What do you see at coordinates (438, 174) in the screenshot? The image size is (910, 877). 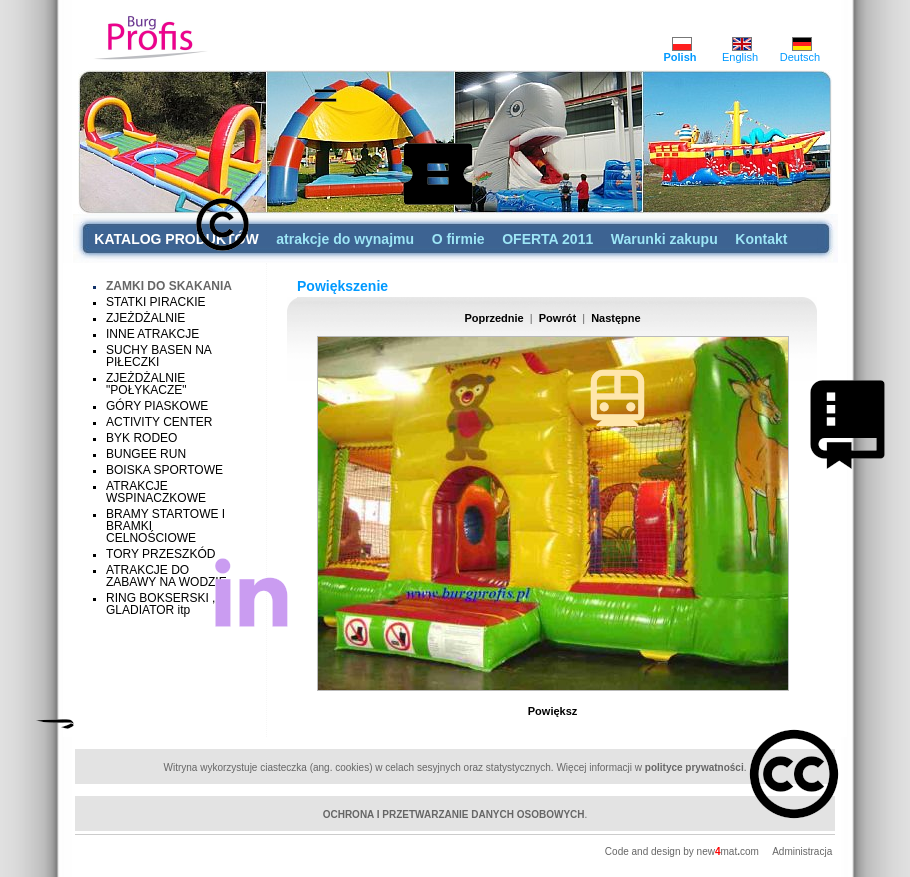 I see `view available coupons or discounts` at bounding box center [438, 174].